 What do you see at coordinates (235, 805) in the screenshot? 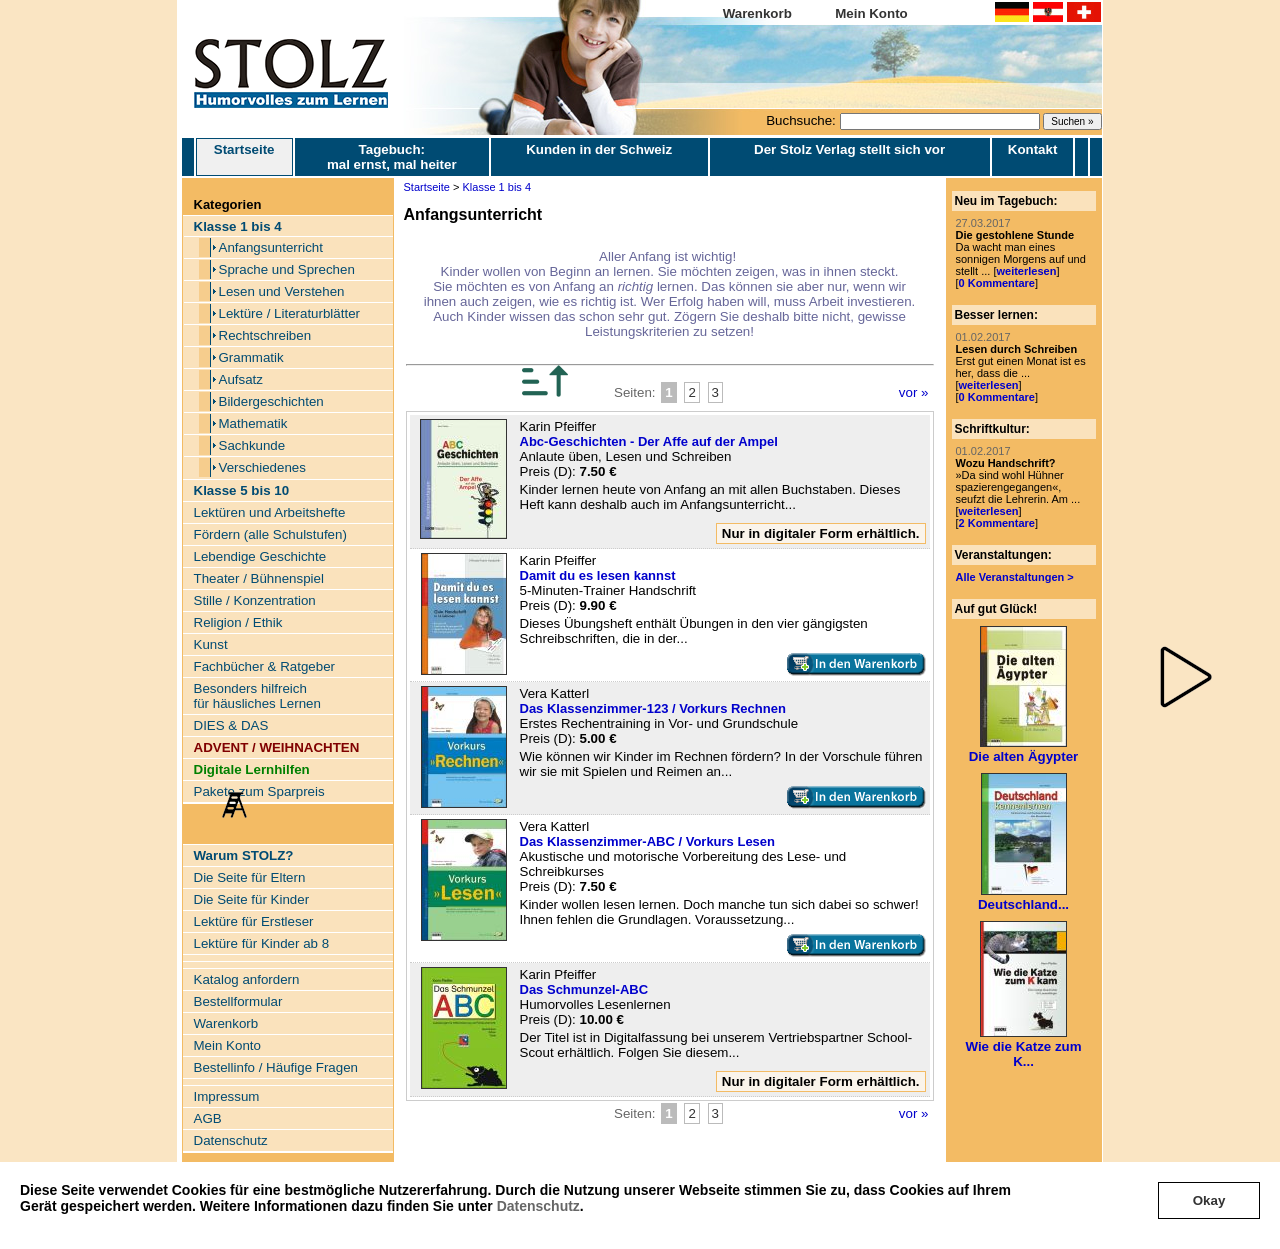
I see `access tools or equipment section` at bounding box center [235, 805].